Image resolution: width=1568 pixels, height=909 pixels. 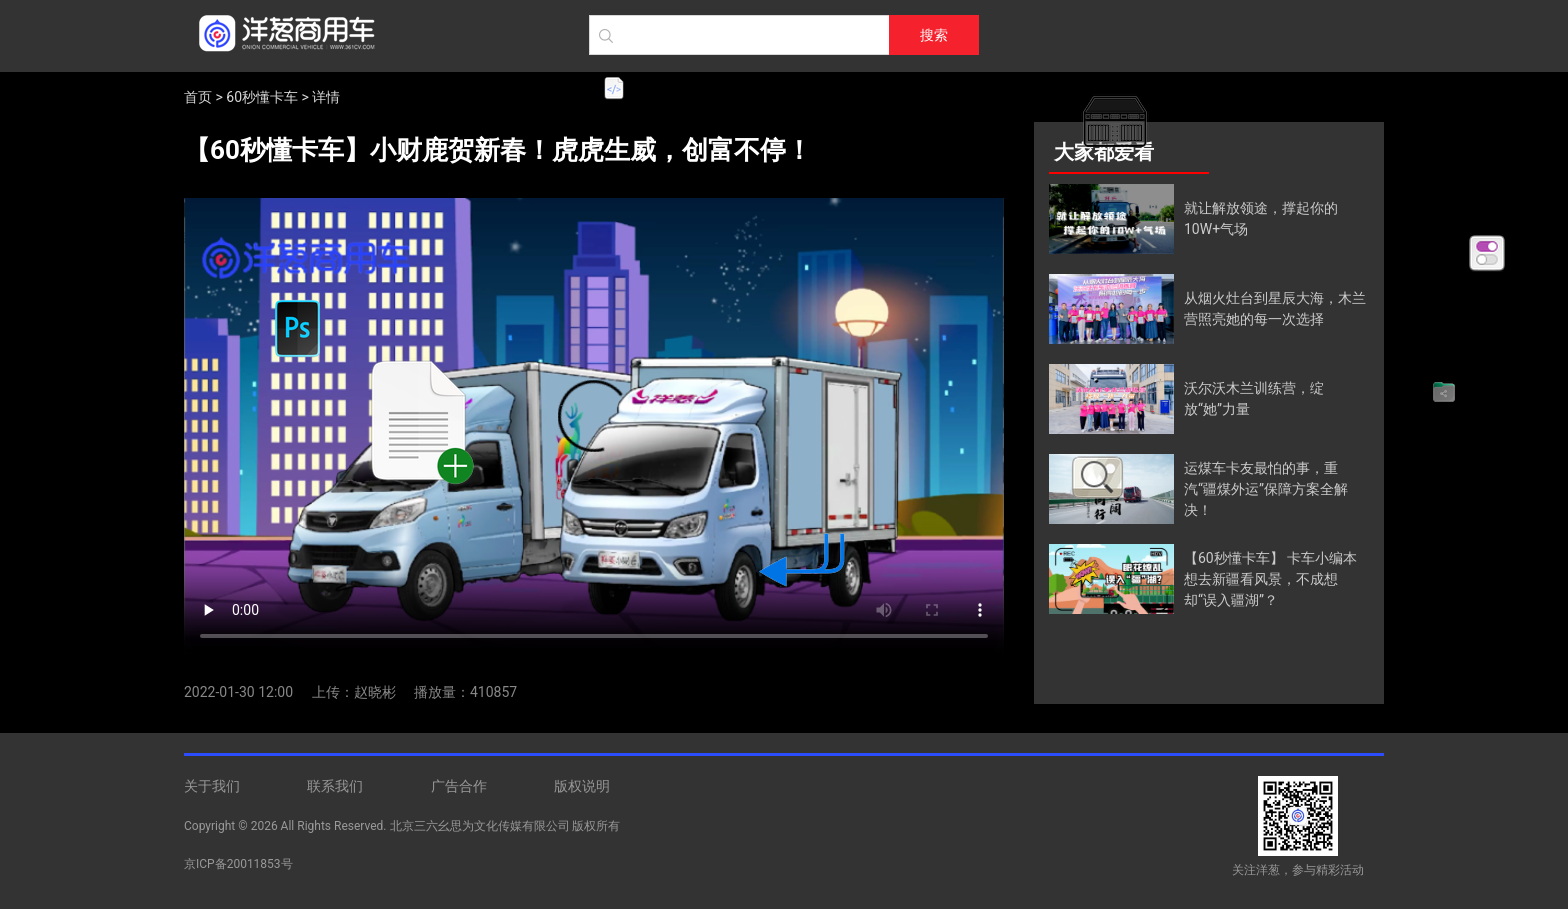 I want to click on an HTML or web document file, so click(x=614, y=88).